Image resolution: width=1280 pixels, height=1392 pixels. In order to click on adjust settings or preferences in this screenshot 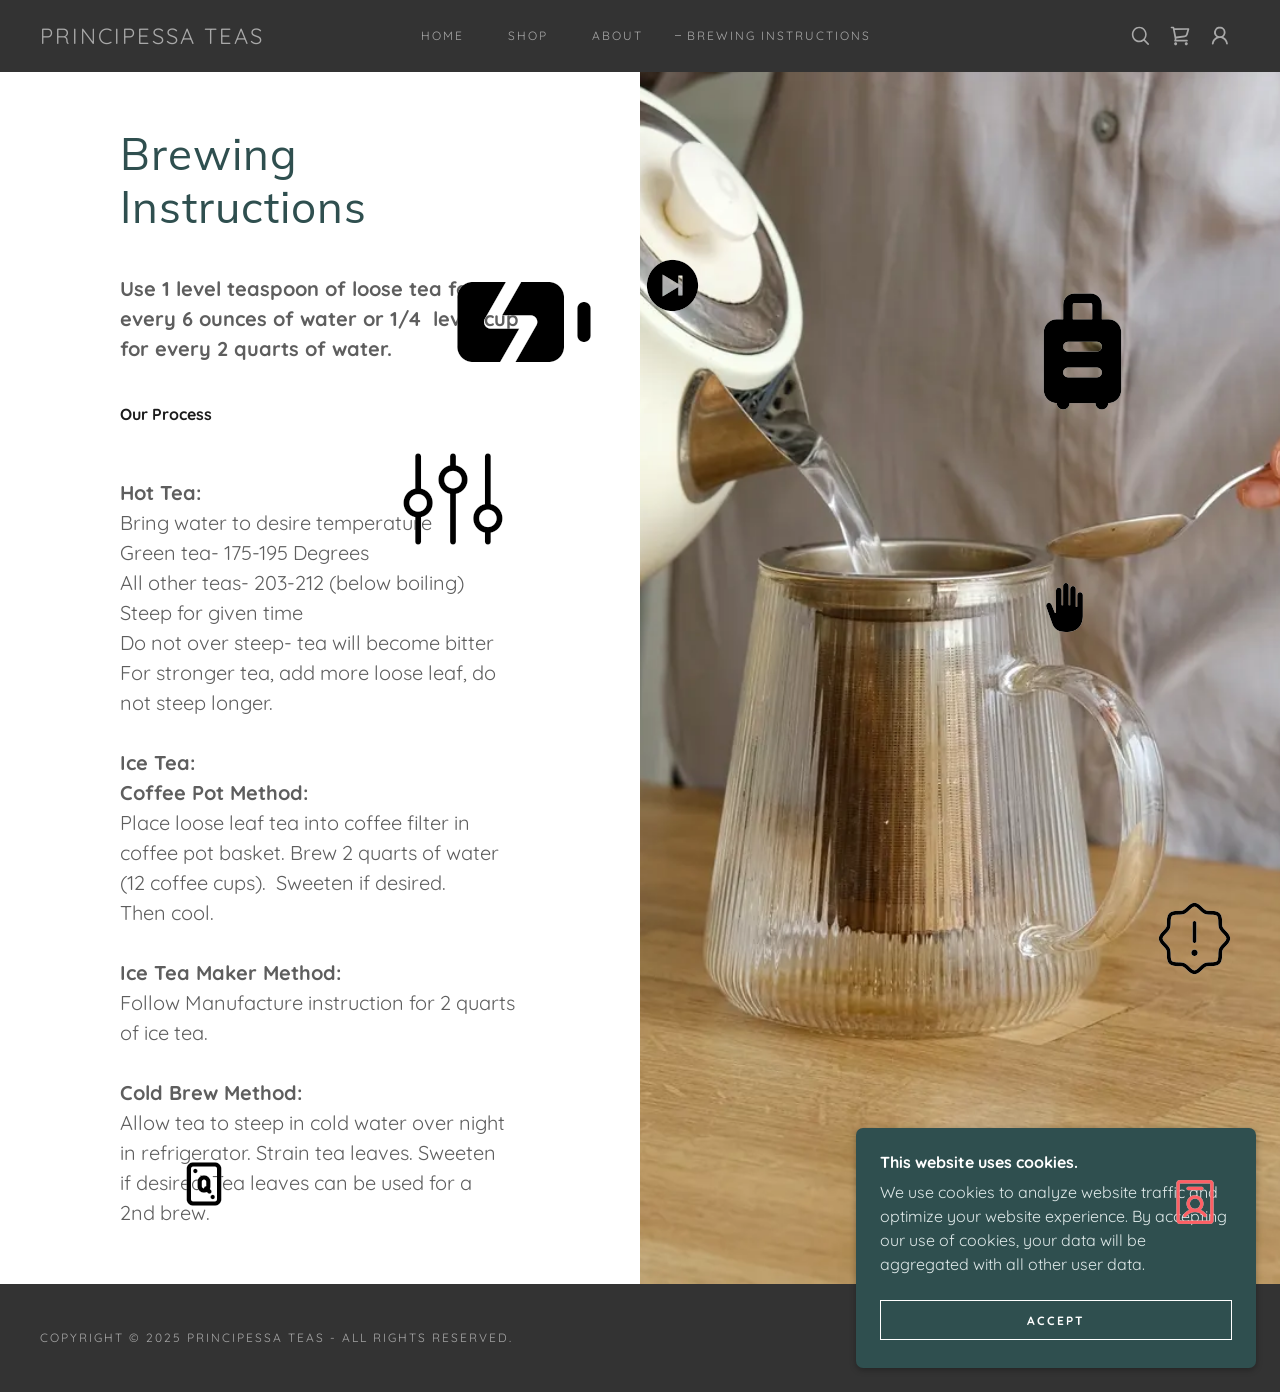, I will do `click(453, 499)`.